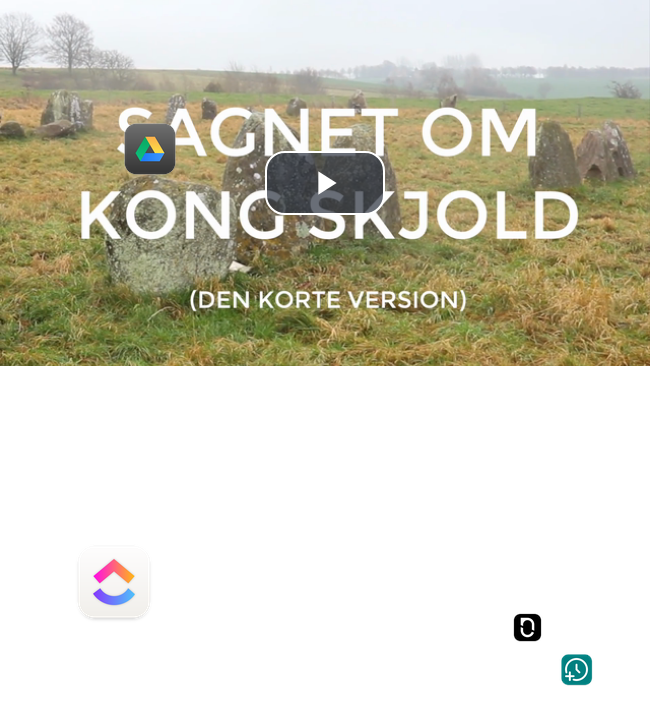 The width and height of the screenshot is (650, 720). I want to click on add a new timer or time entry, so click(576, 669).